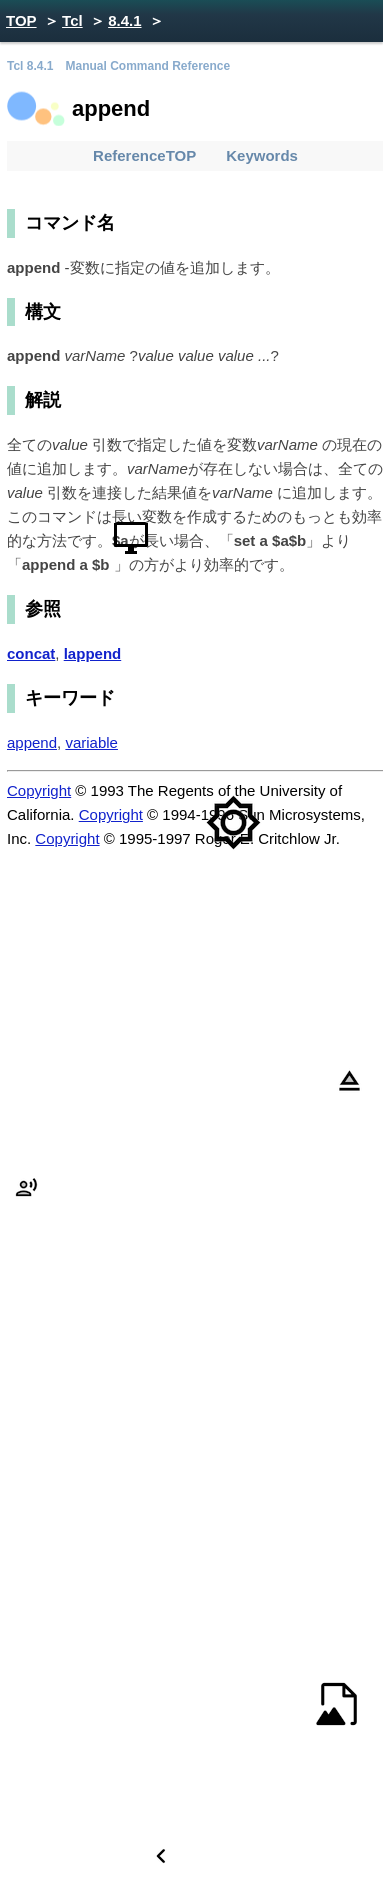 This screenshot has width=383, height=1881. What do you see at coordinates (26, 1187) in the screenshot?
I see `text-to-speech or voice output enabled` at bounding box center [26, 1187].